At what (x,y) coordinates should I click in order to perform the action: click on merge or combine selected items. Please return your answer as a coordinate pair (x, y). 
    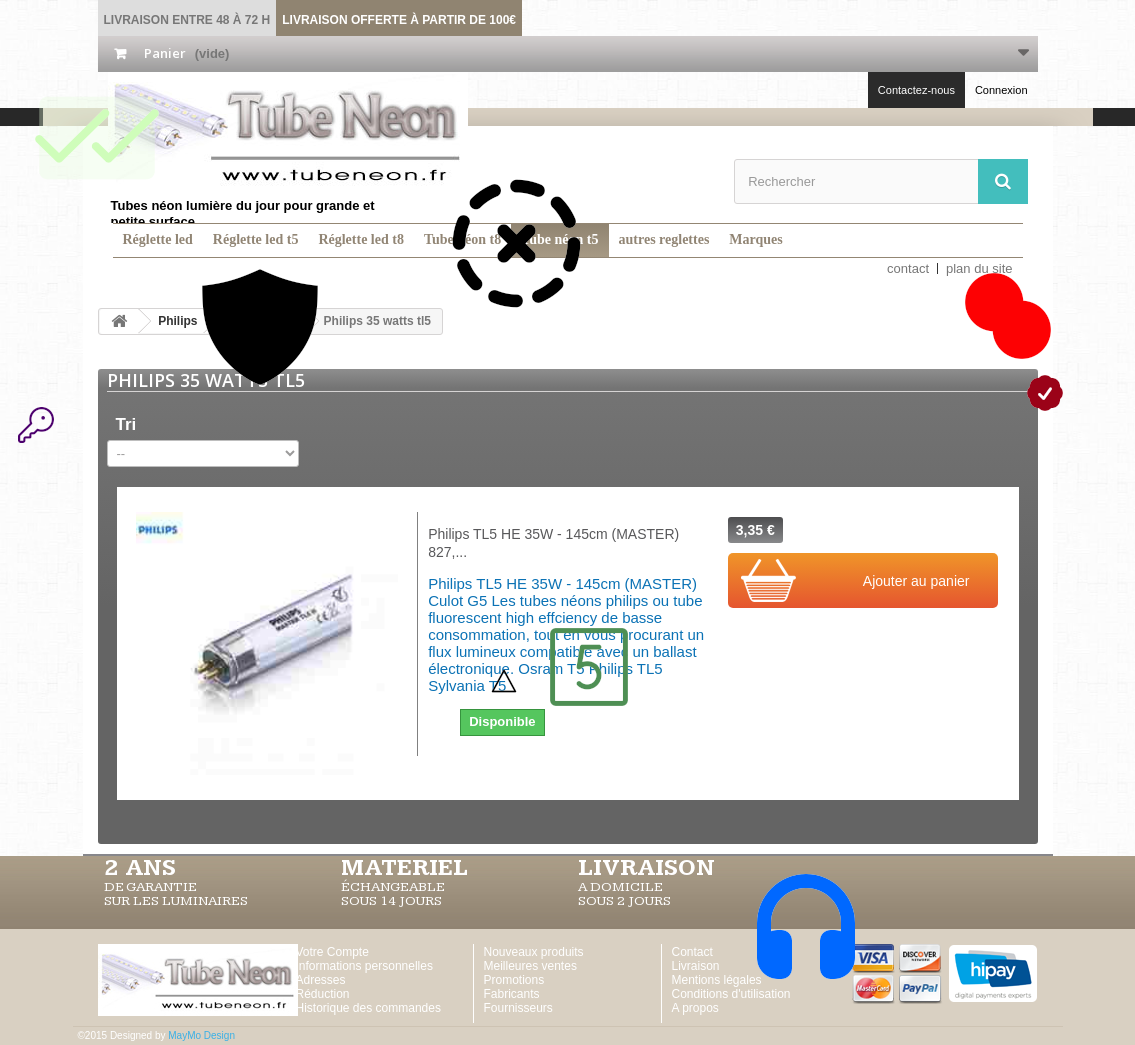
    Looking at the image, I should click on (1008, 316).